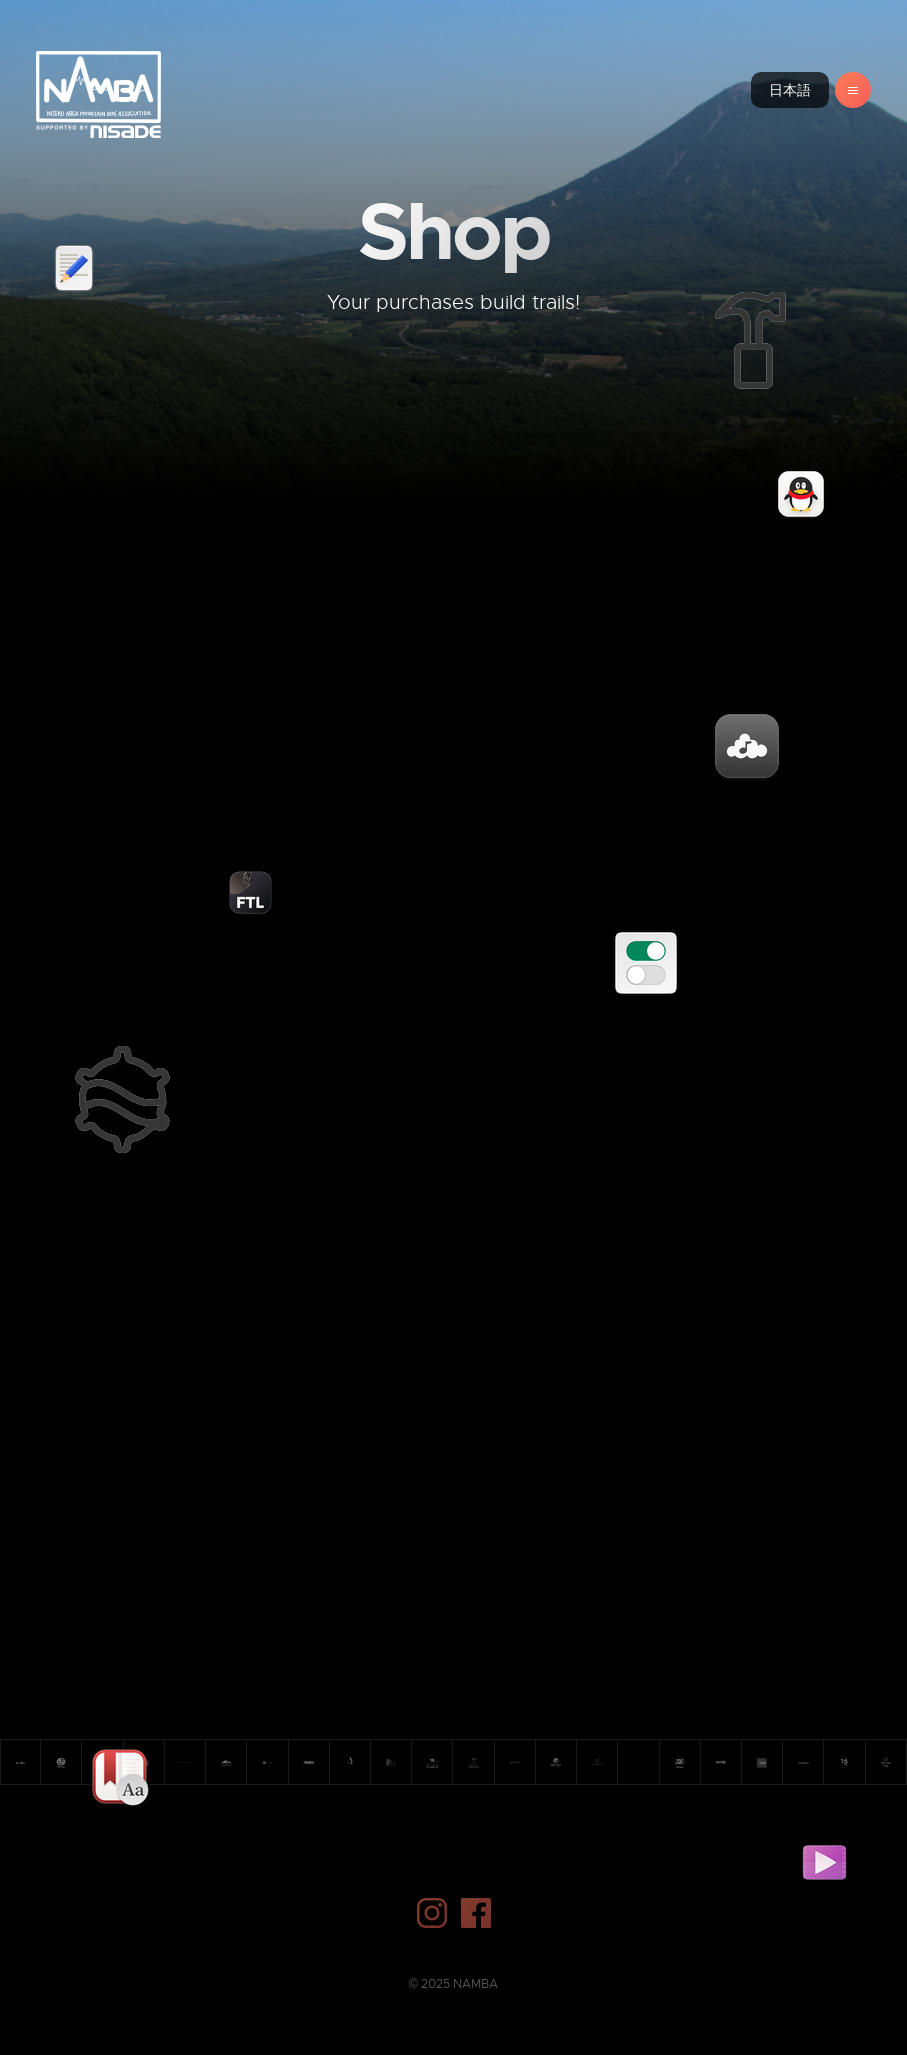 Image resolution: width=907 pixels, height=2055 pixels. I want to click on access developer tools, so click(753, 343).